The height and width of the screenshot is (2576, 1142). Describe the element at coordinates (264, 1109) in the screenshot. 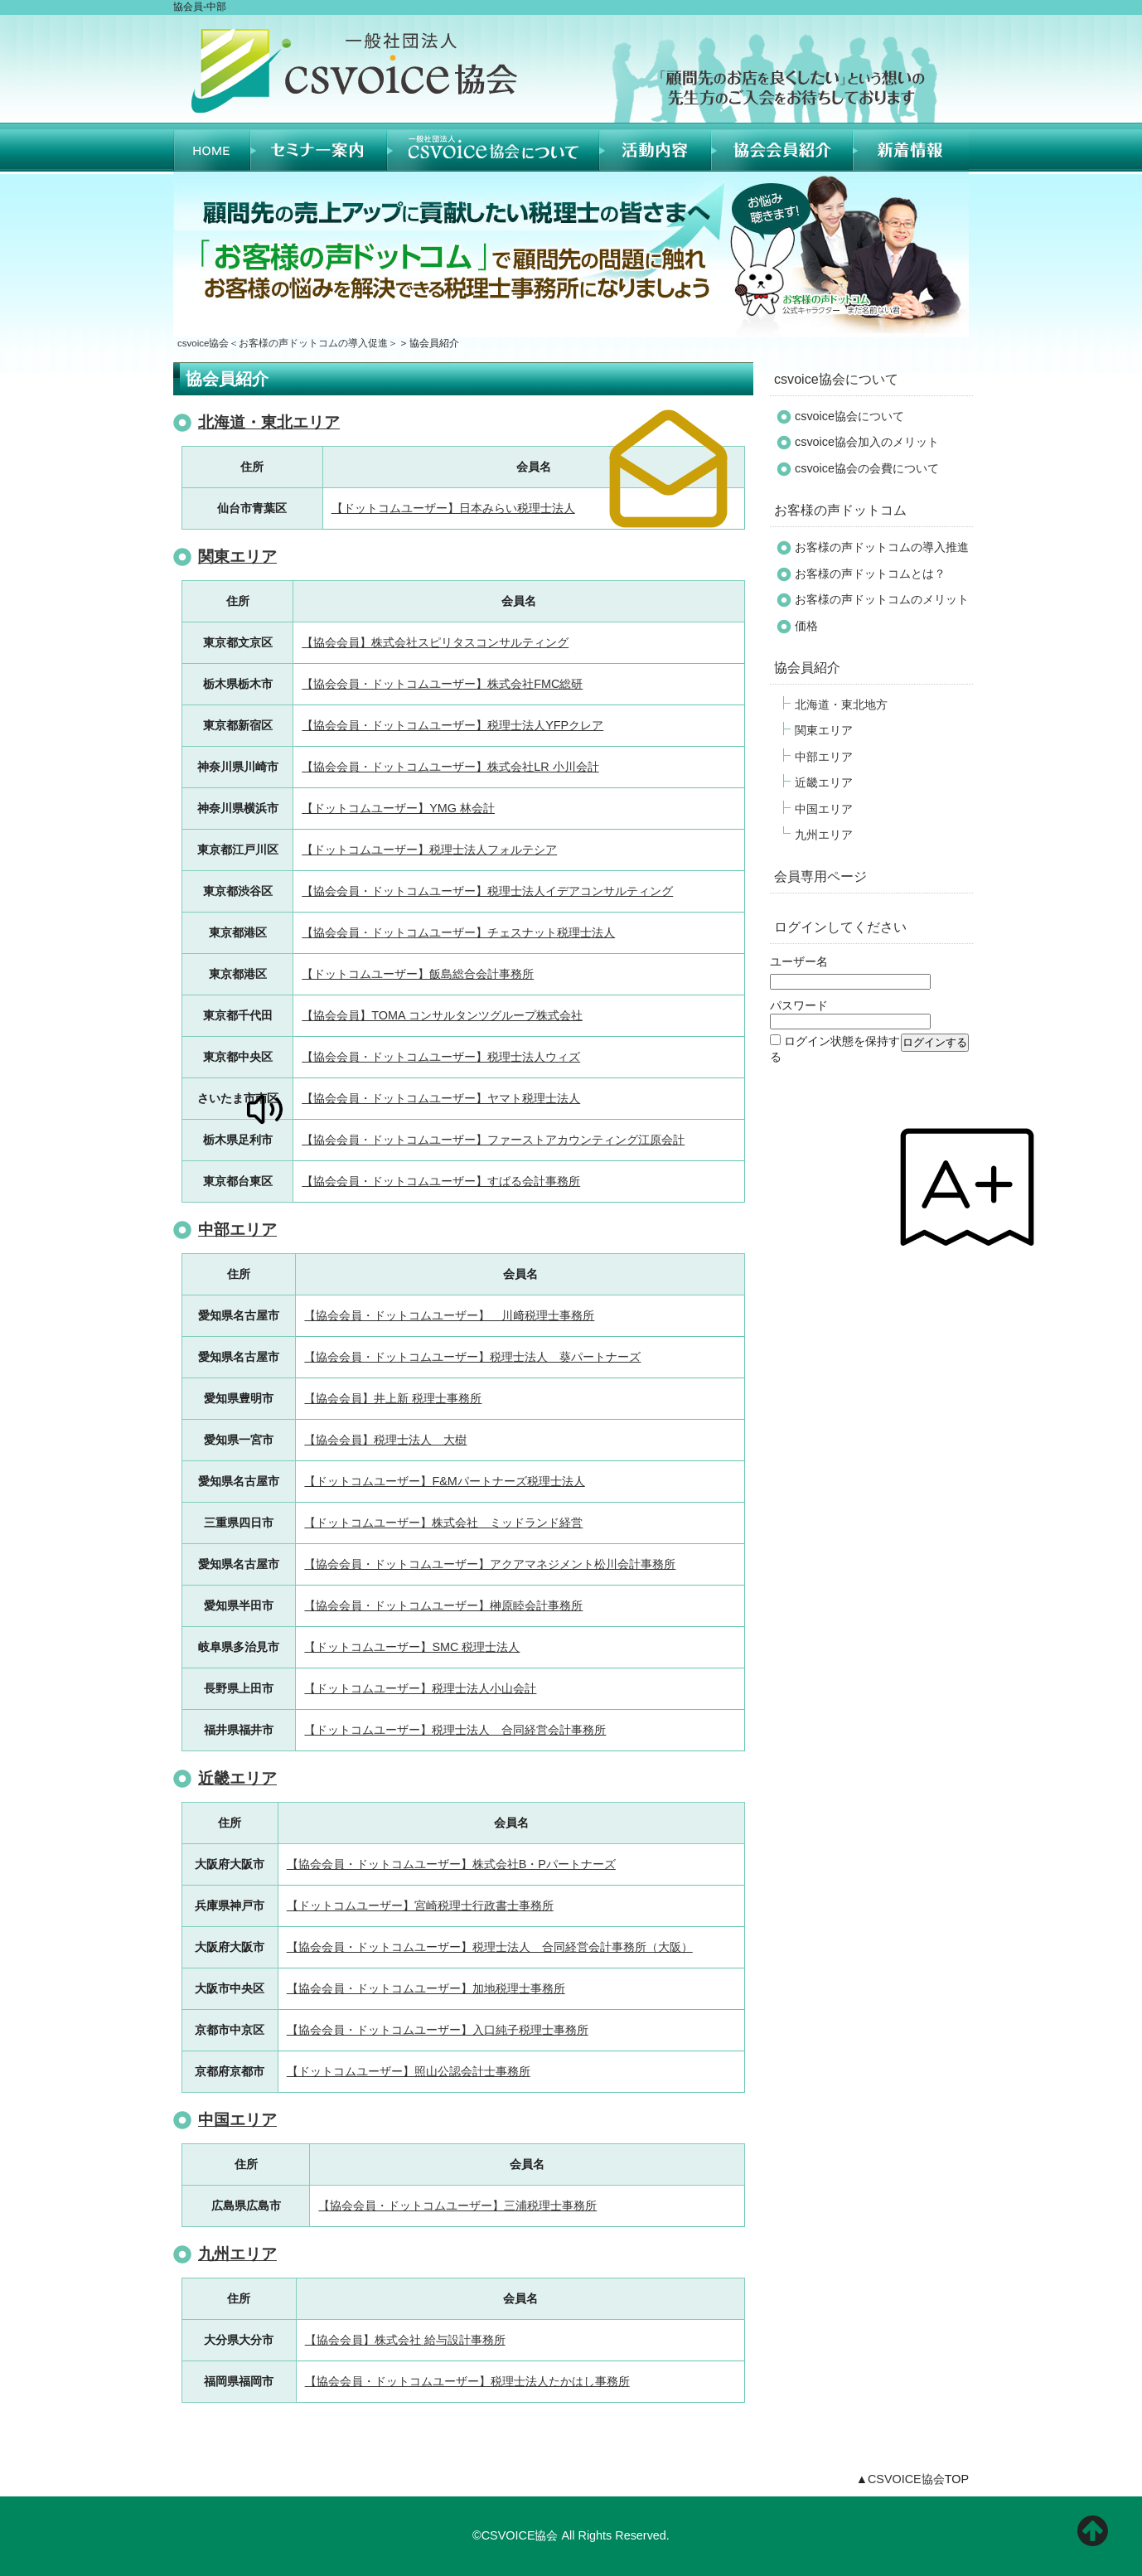

I see `adjust audio volume level` at that location.